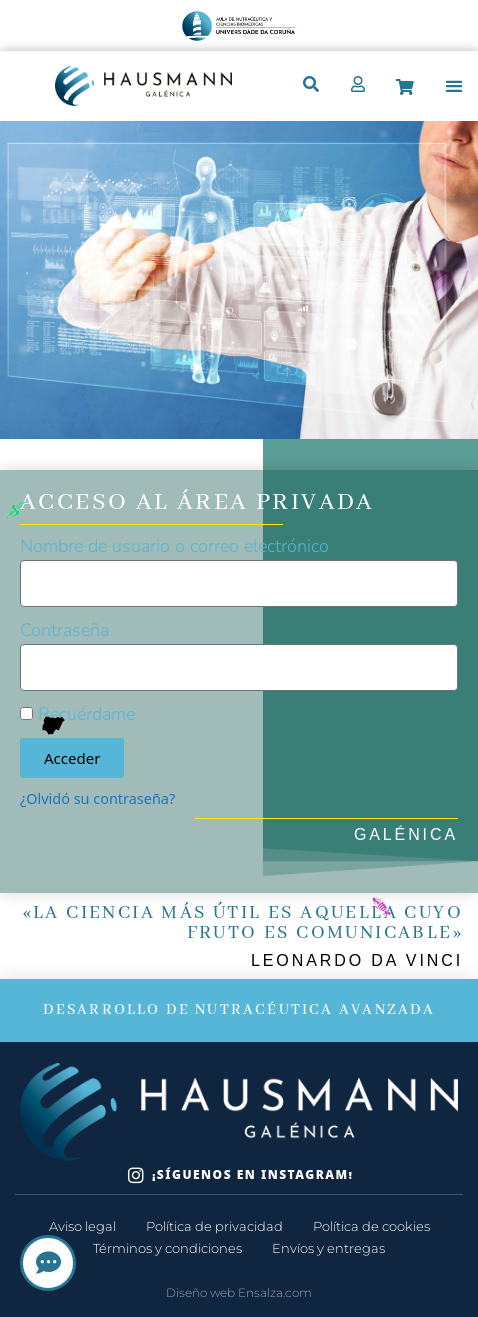  What do you see at coordinates (53, 725) in the screenshot?
I see `select Nigeria as your country or region` at bounding box center [53, 725].